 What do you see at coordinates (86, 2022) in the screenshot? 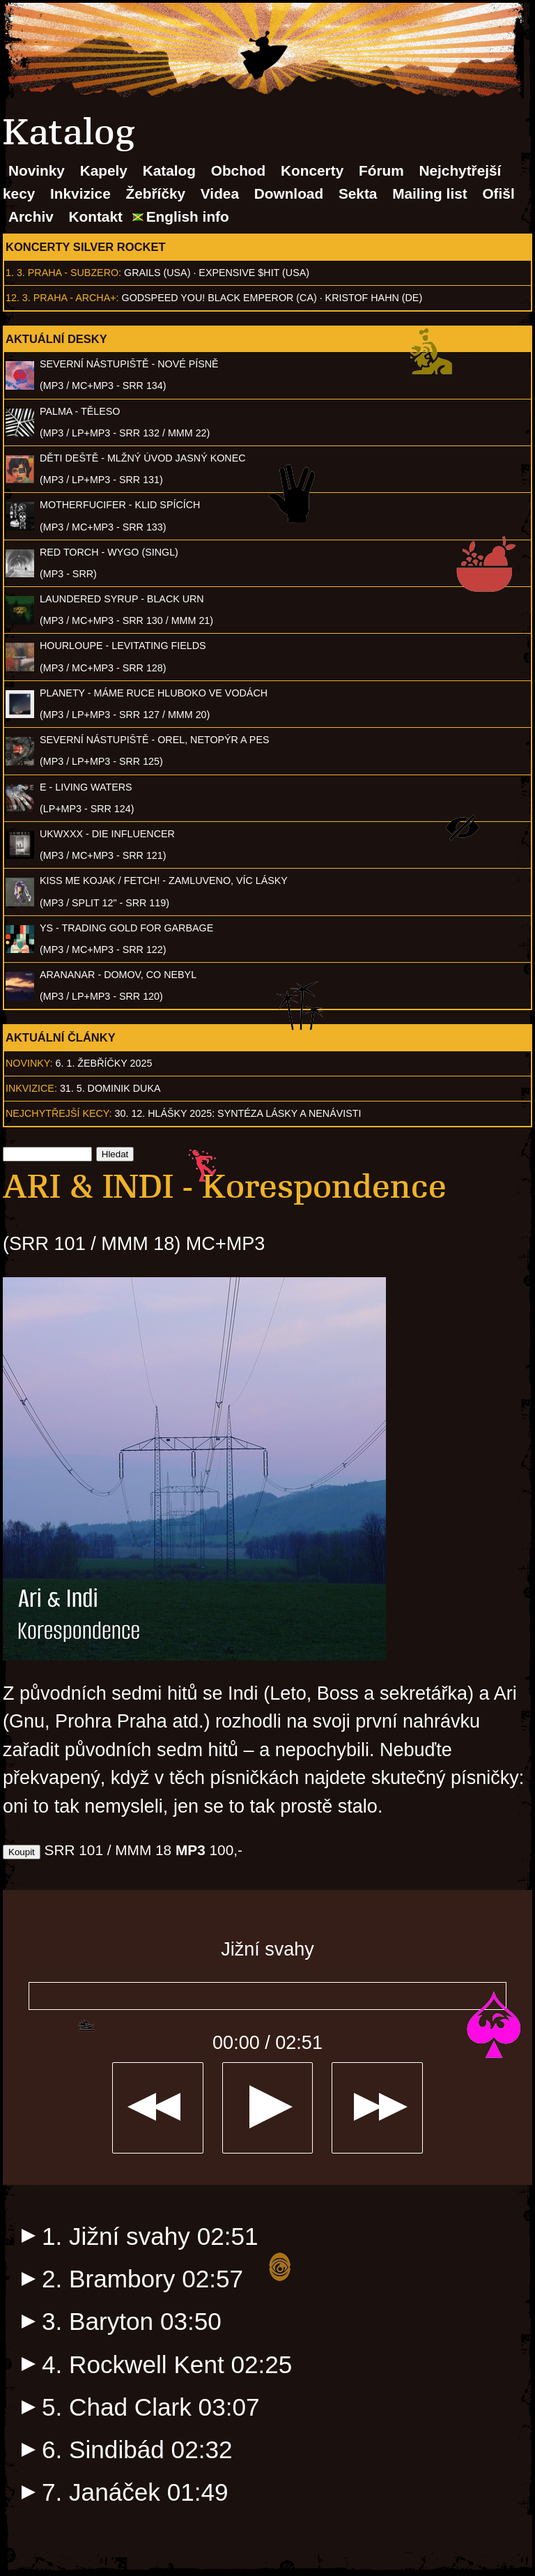
I see `select speedboat or watercraft vehicle` at bounding box center [86, 2022].